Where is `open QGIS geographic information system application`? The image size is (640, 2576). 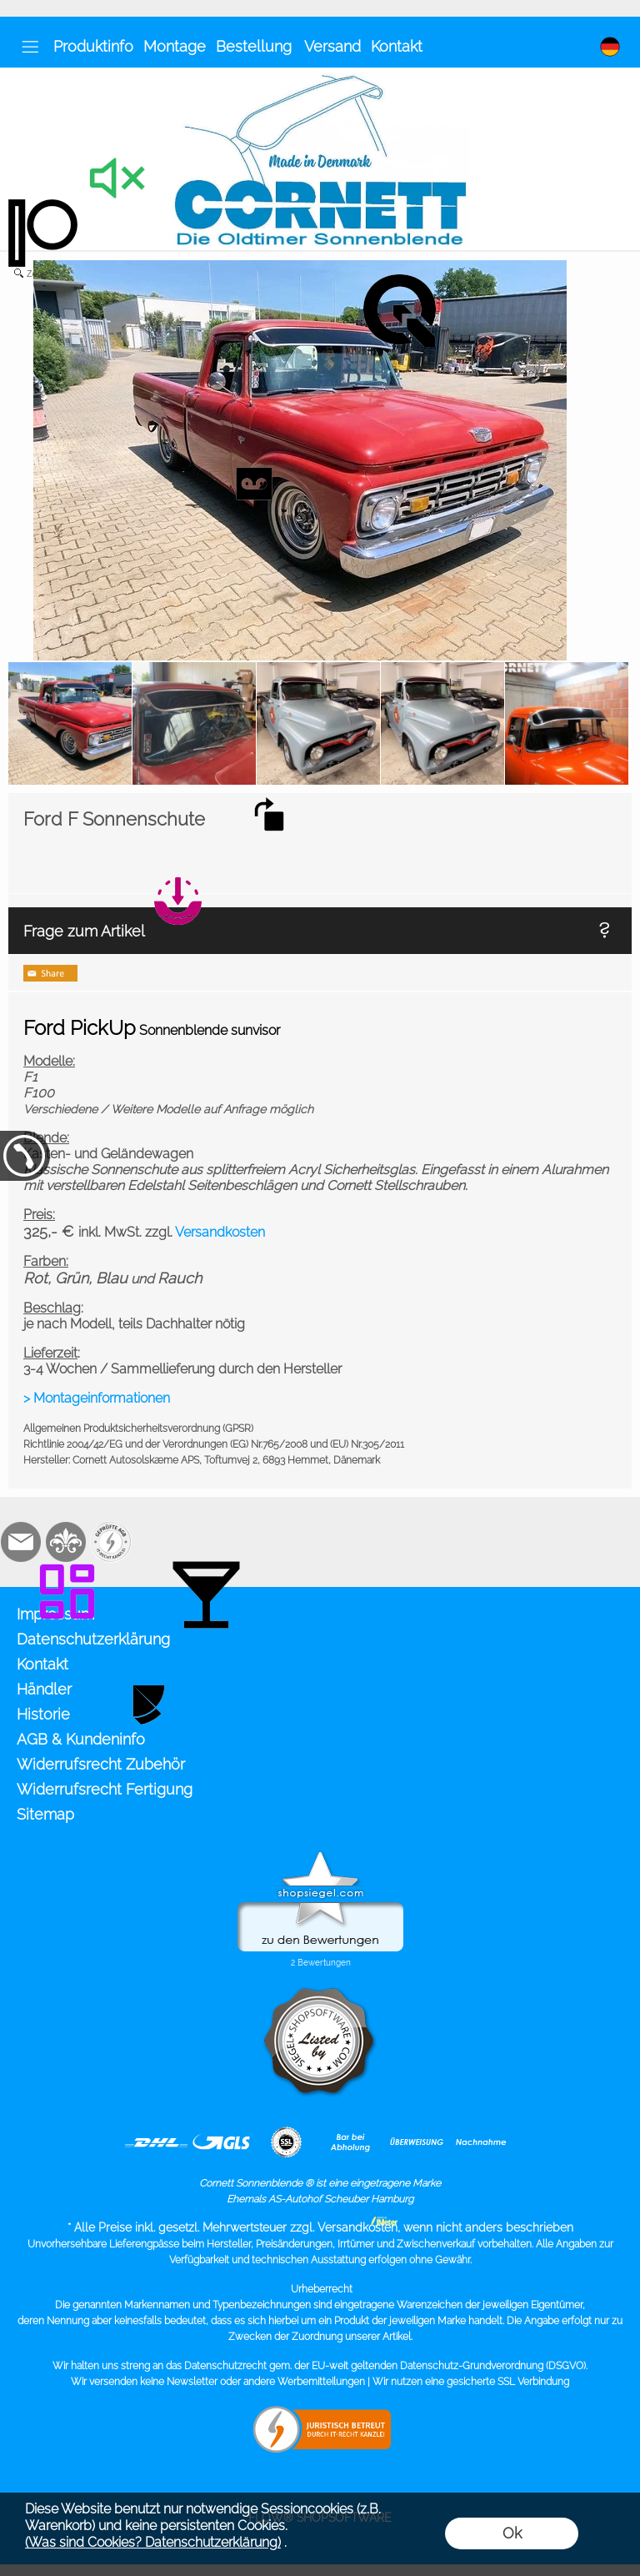
open QGIS geographic information system application is located at coordinates (399, 310).